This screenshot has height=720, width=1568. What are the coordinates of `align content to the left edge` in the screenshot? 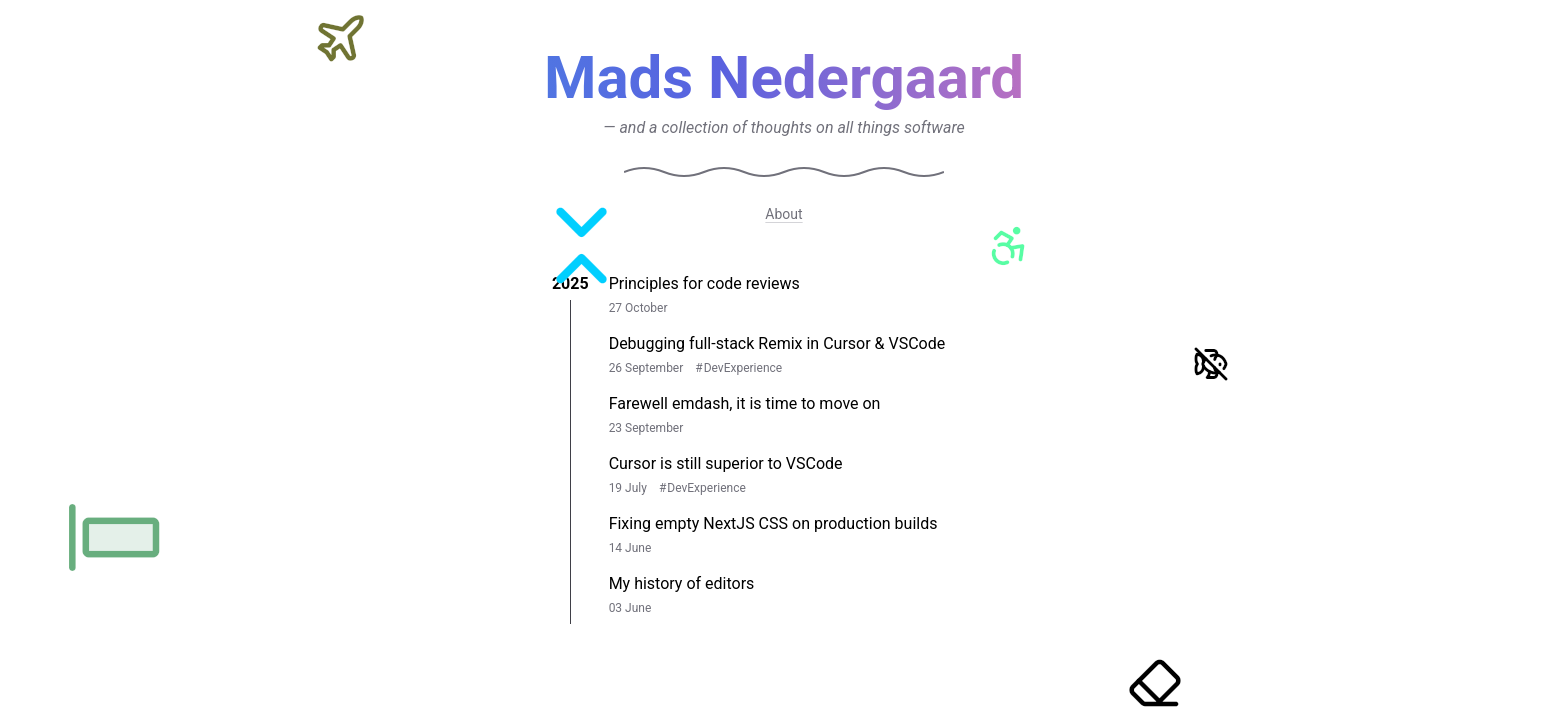 It's located at (112, 537).